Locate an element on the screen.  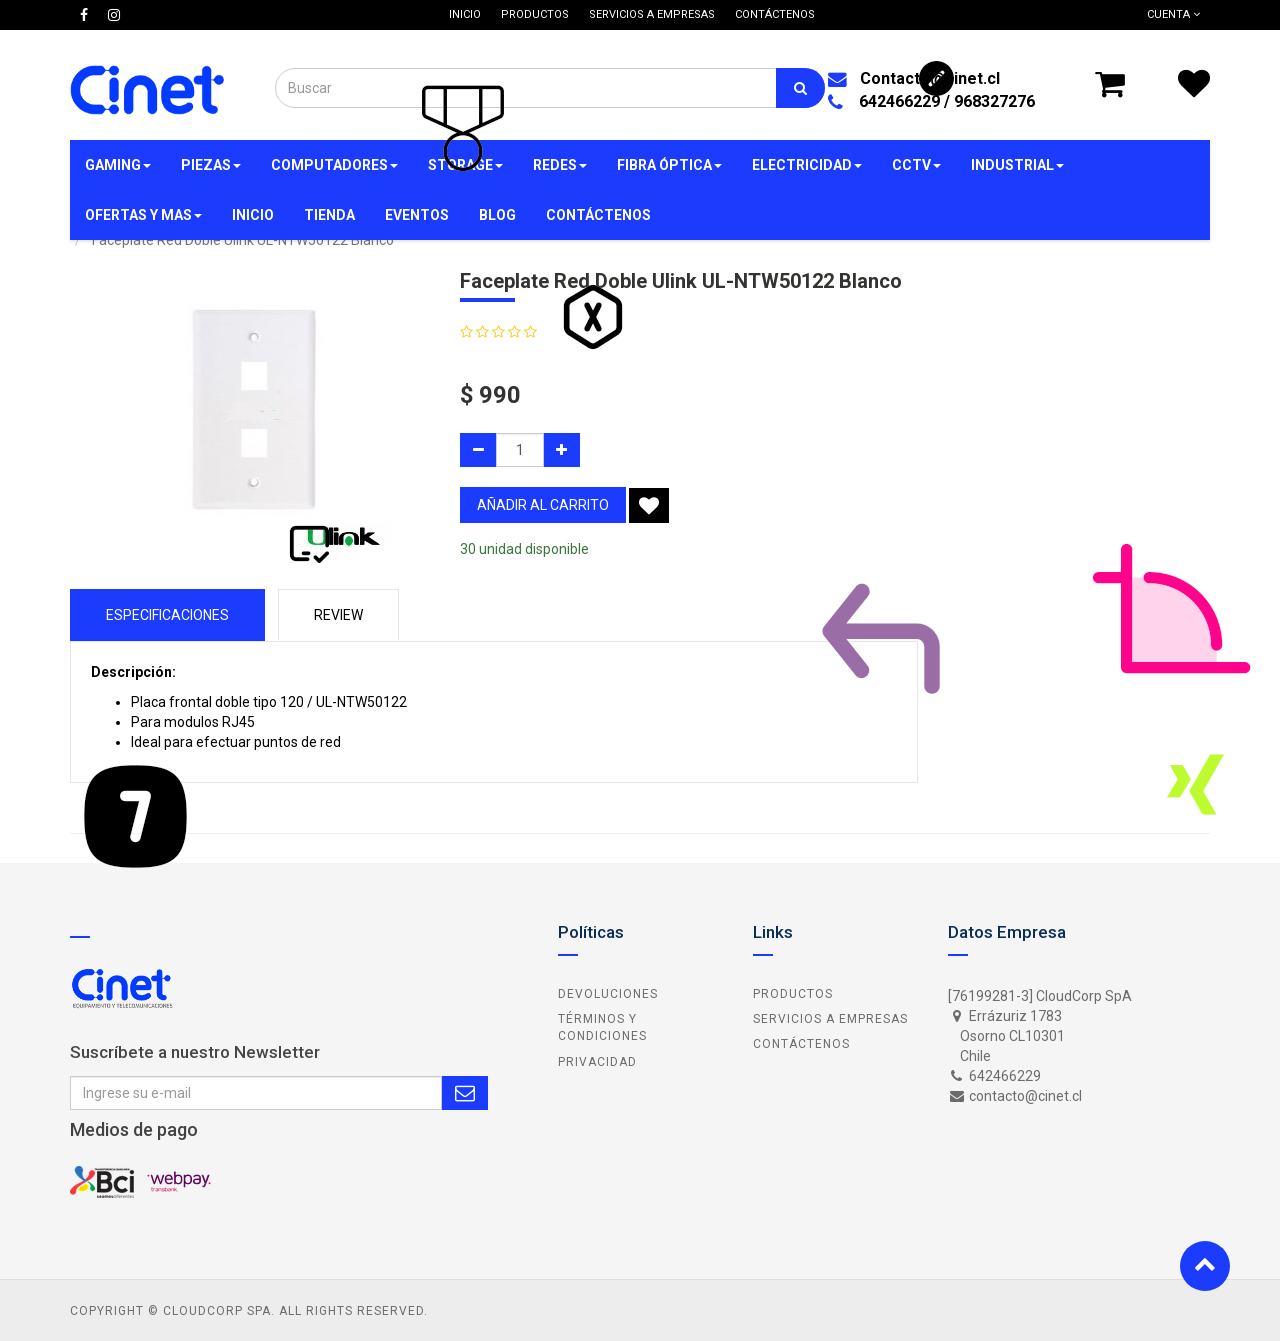
indicates item number 7 in a list or sequence is located at coordinates (135, 816).